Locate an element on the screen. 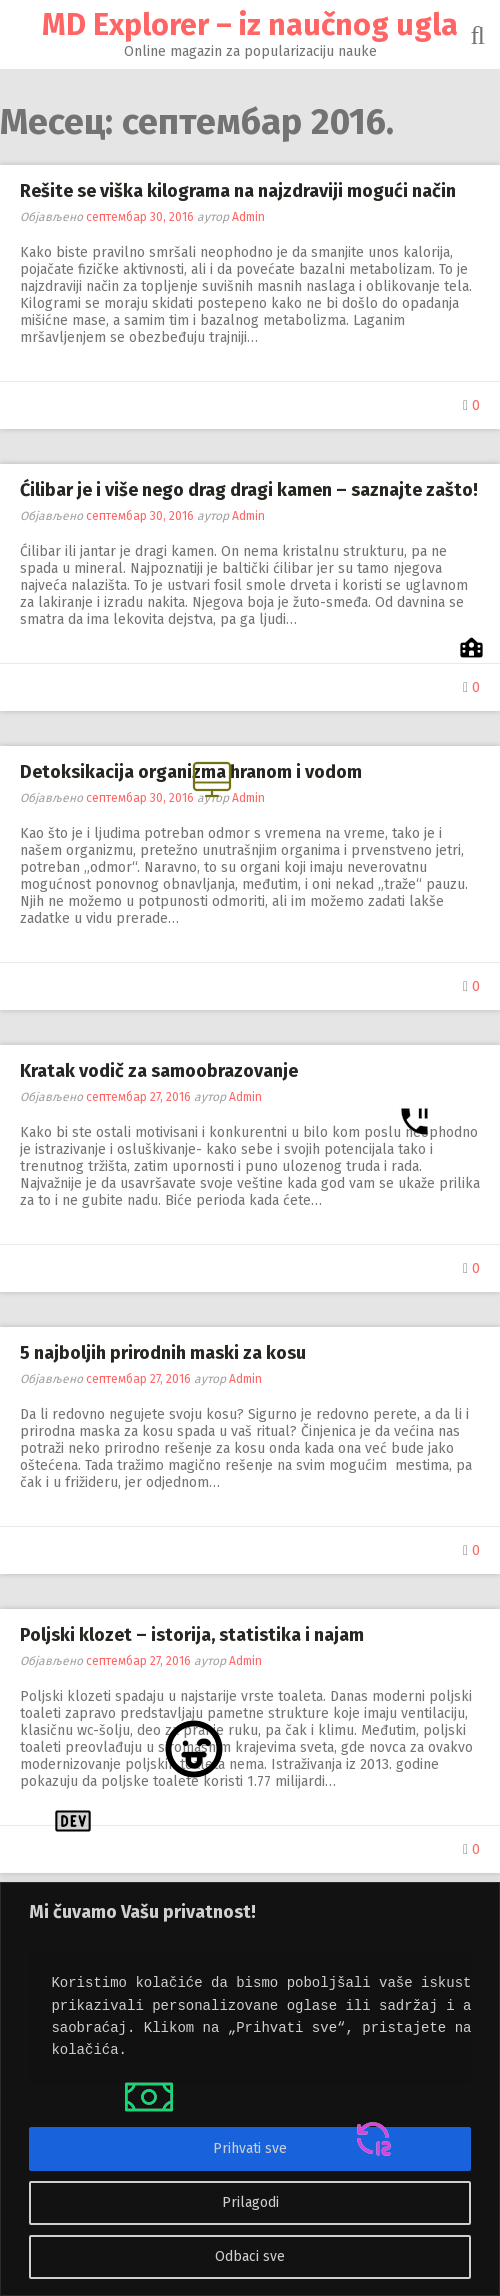 The height and width of the screenshot is (2296, 500). add a playful or silly reaction is located at coordinates (194, 1749).